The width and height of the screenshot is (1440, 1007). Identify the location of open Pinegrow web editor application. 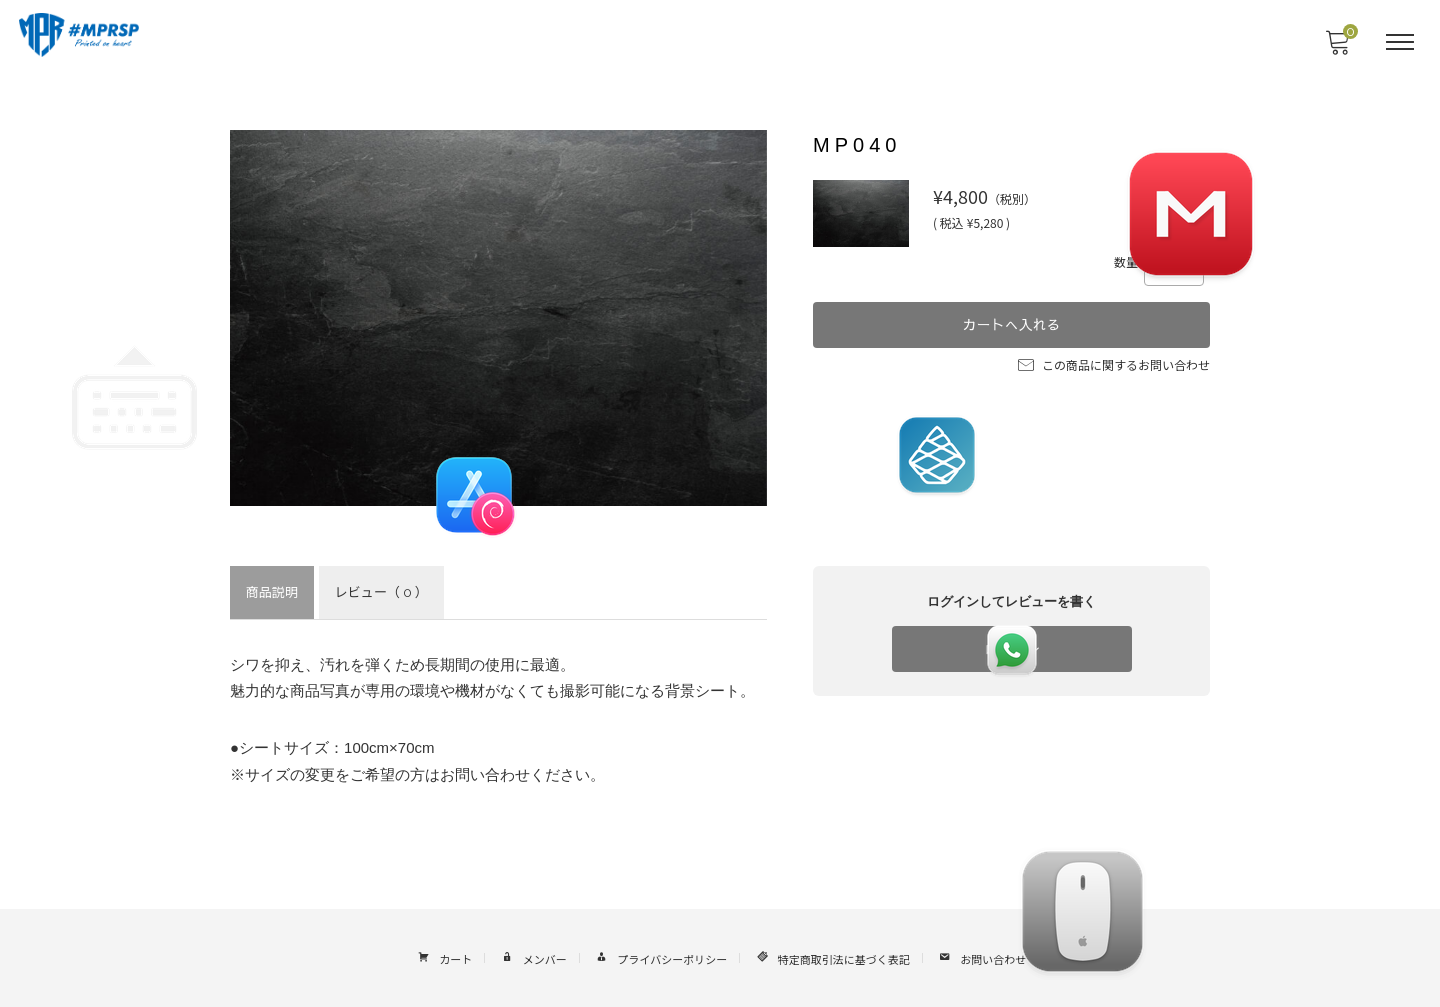
(937, 455).